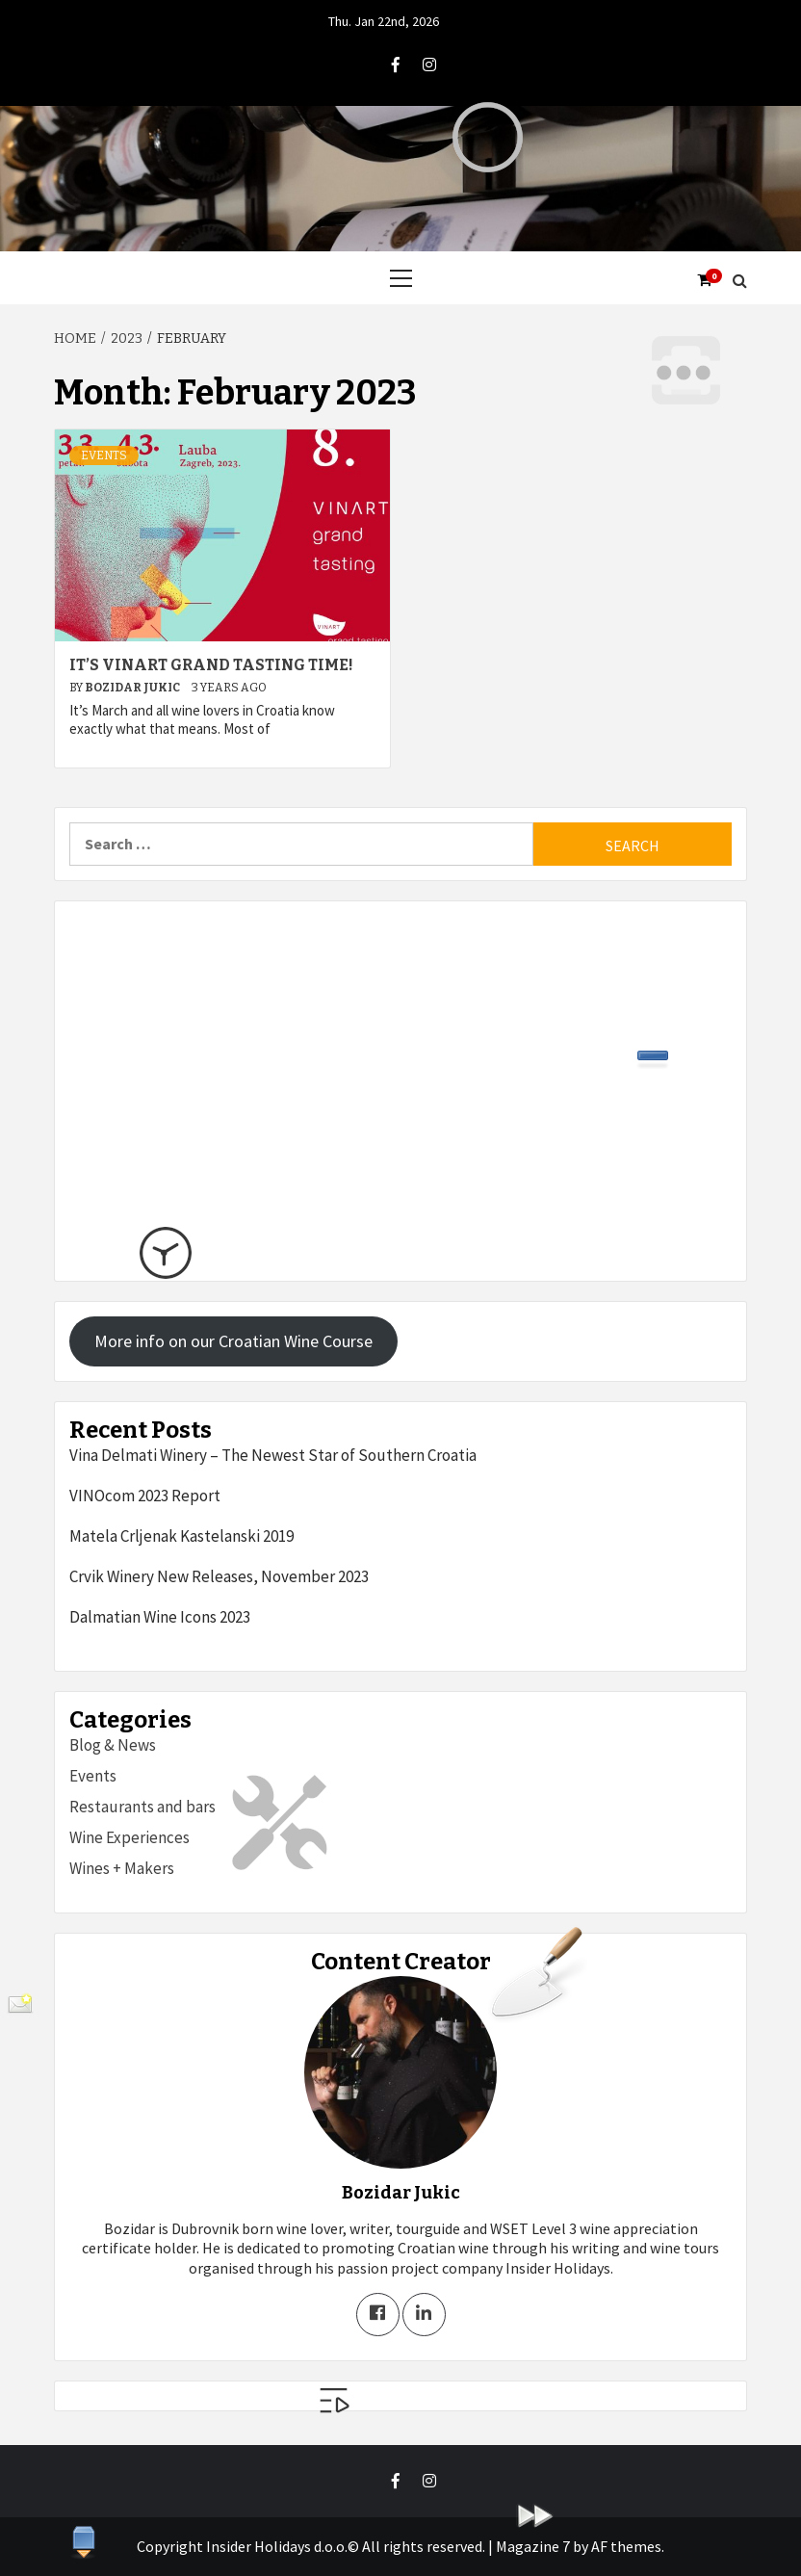  I want to click on remove an item from a list, so click(652, 1056).